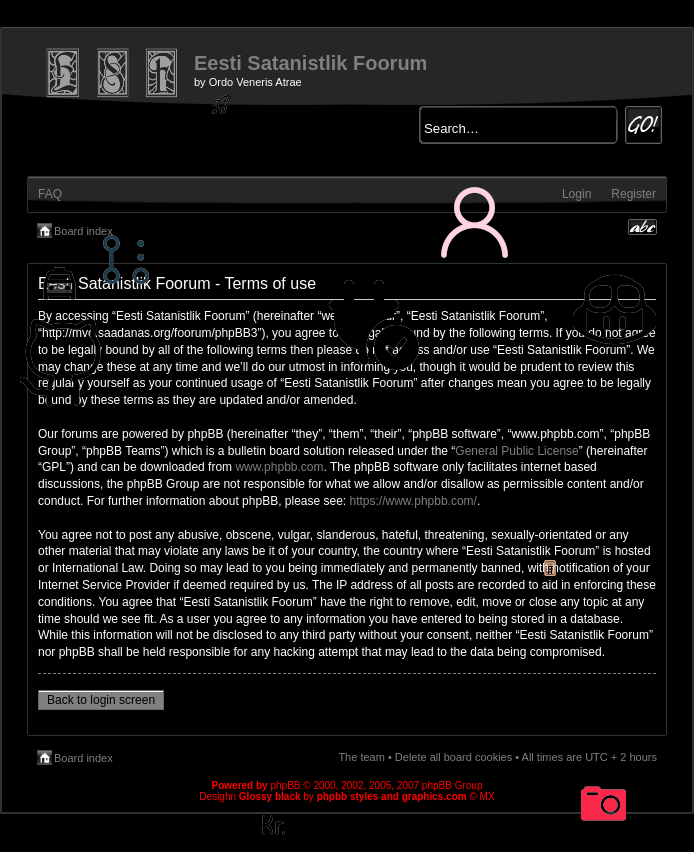 The height and width of the screenshot is (852, 694). Describe the element at coordinates (126, 258) in the screenshot. I see `draft pull request awaiting review` at that location.